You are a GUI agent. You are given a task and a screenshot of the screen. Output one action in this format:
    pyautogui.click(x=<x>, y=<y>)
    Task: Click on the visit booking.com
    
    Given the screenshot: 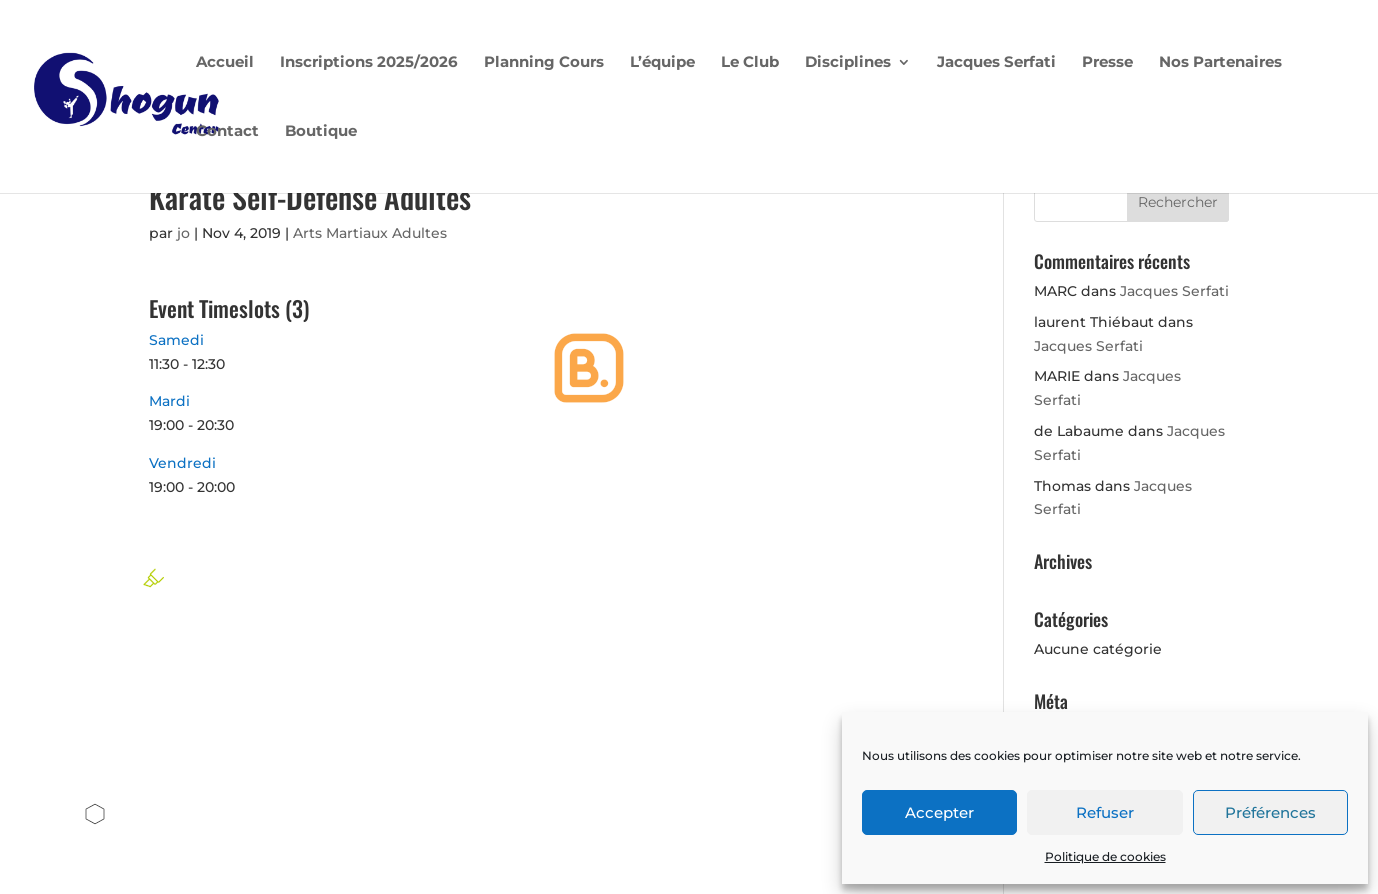 What is the action you would take?
    pyautogui.click(x=589, y=368)
    